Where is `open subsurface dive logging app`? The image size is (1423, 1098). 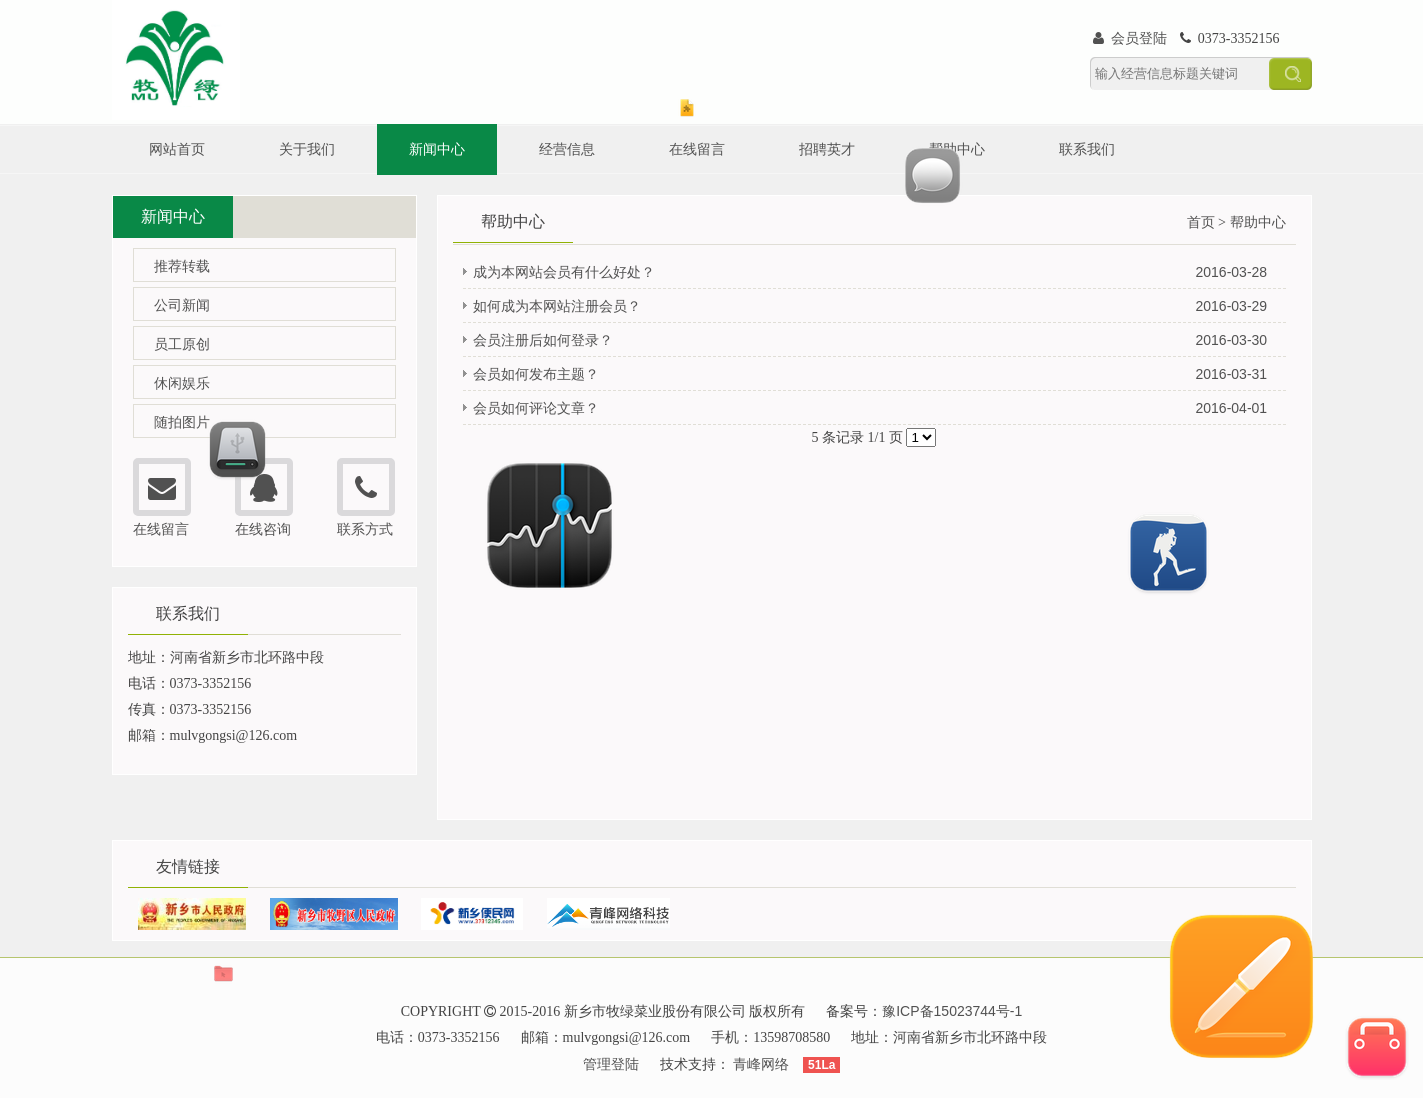
open subsurface dive logging app is located at coordinates (1168, 552).